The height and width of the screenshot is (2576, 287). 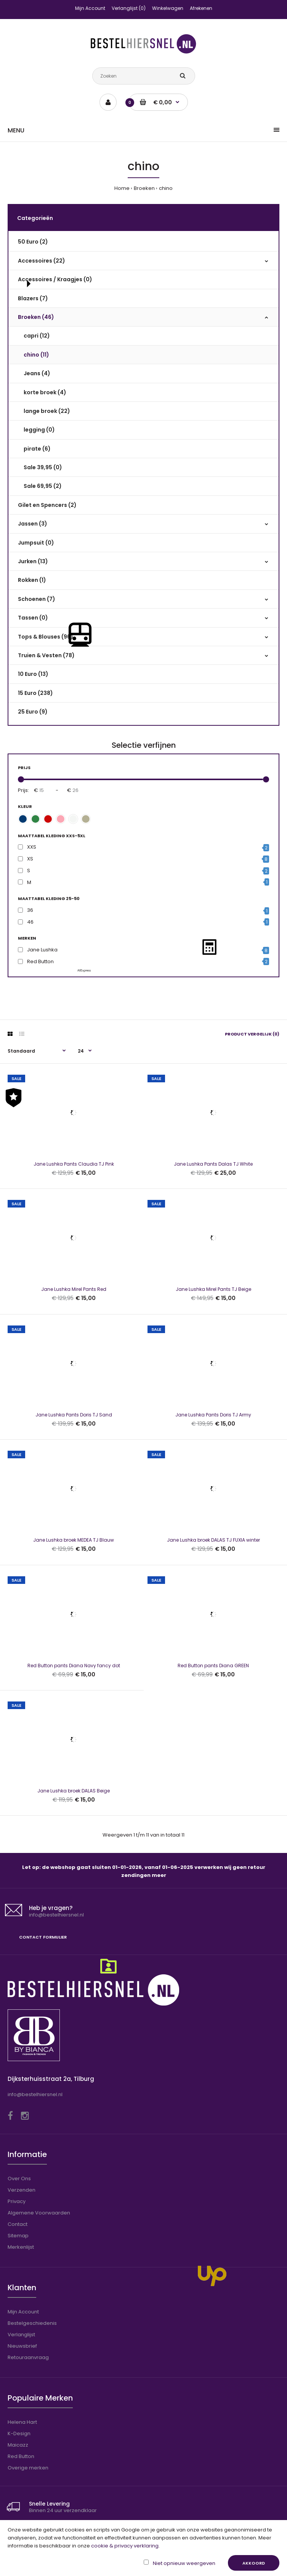 I want to click on indicates premium or verified security status, so click(x=13, y=1098).